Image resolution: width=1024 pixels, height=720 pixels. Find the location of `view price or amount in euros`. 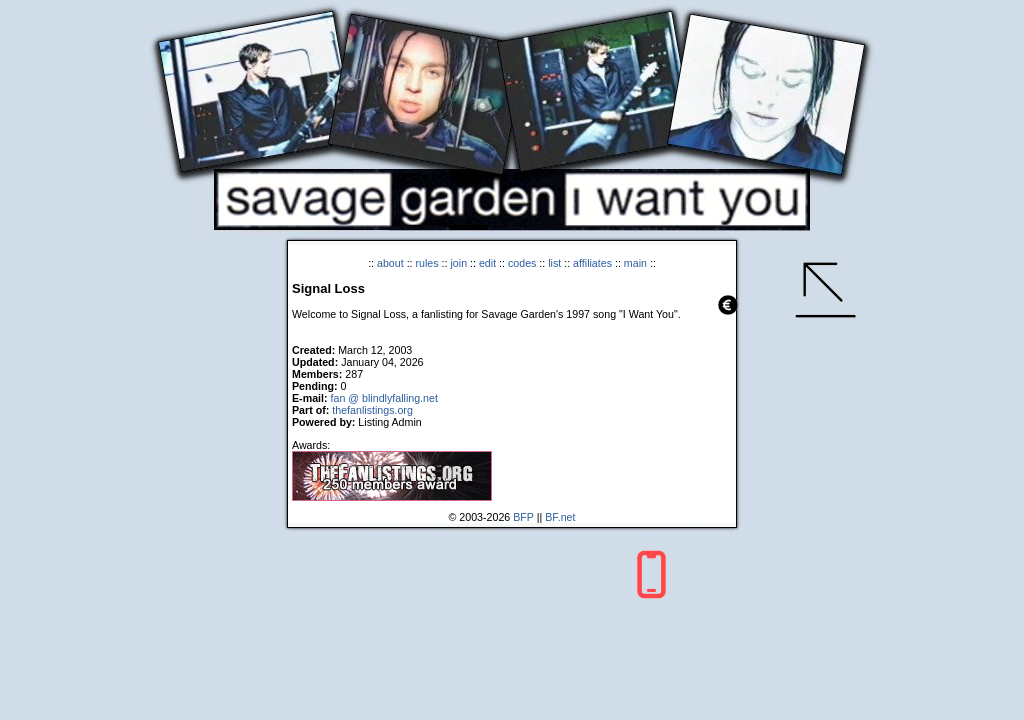

view price or amount in euros is located at coordinates (728, 305).